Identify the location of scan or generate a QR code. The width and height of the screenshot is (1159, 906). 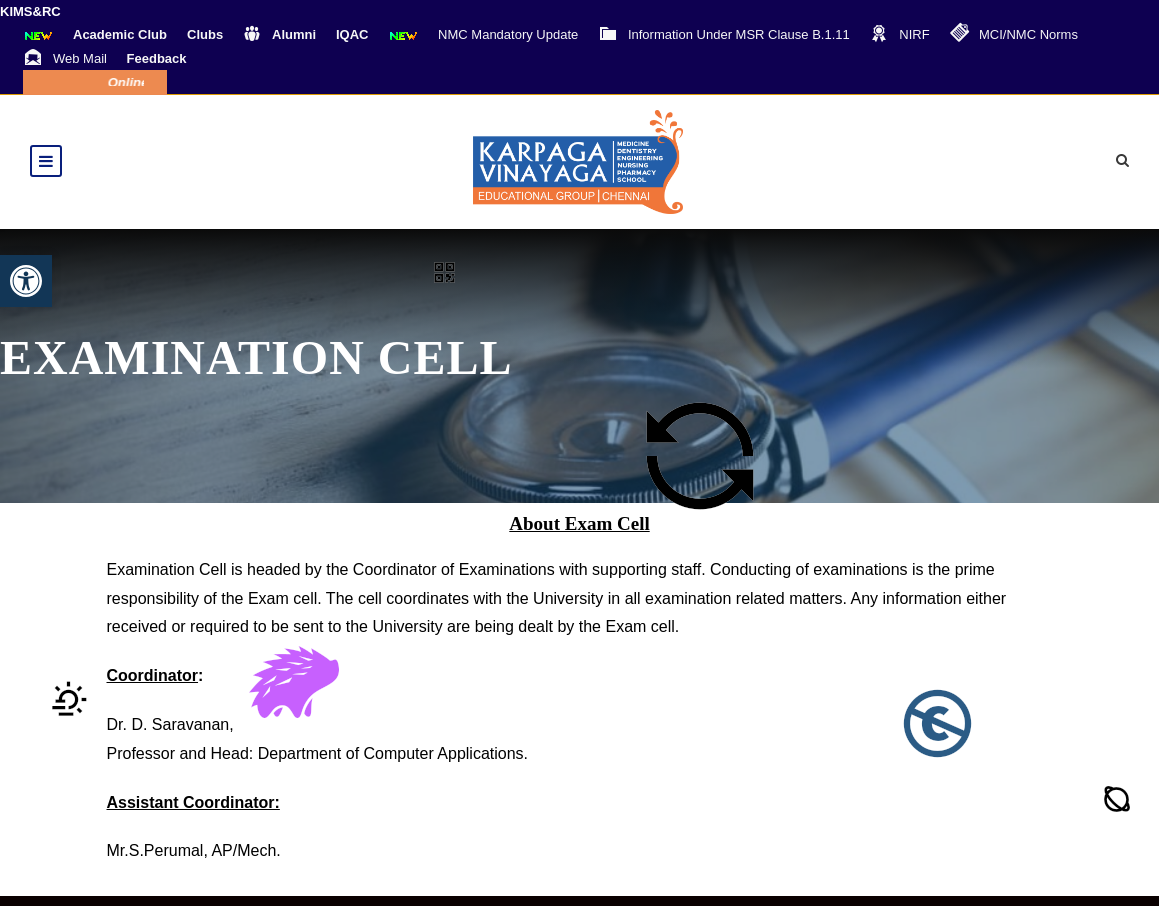
(444, 272).